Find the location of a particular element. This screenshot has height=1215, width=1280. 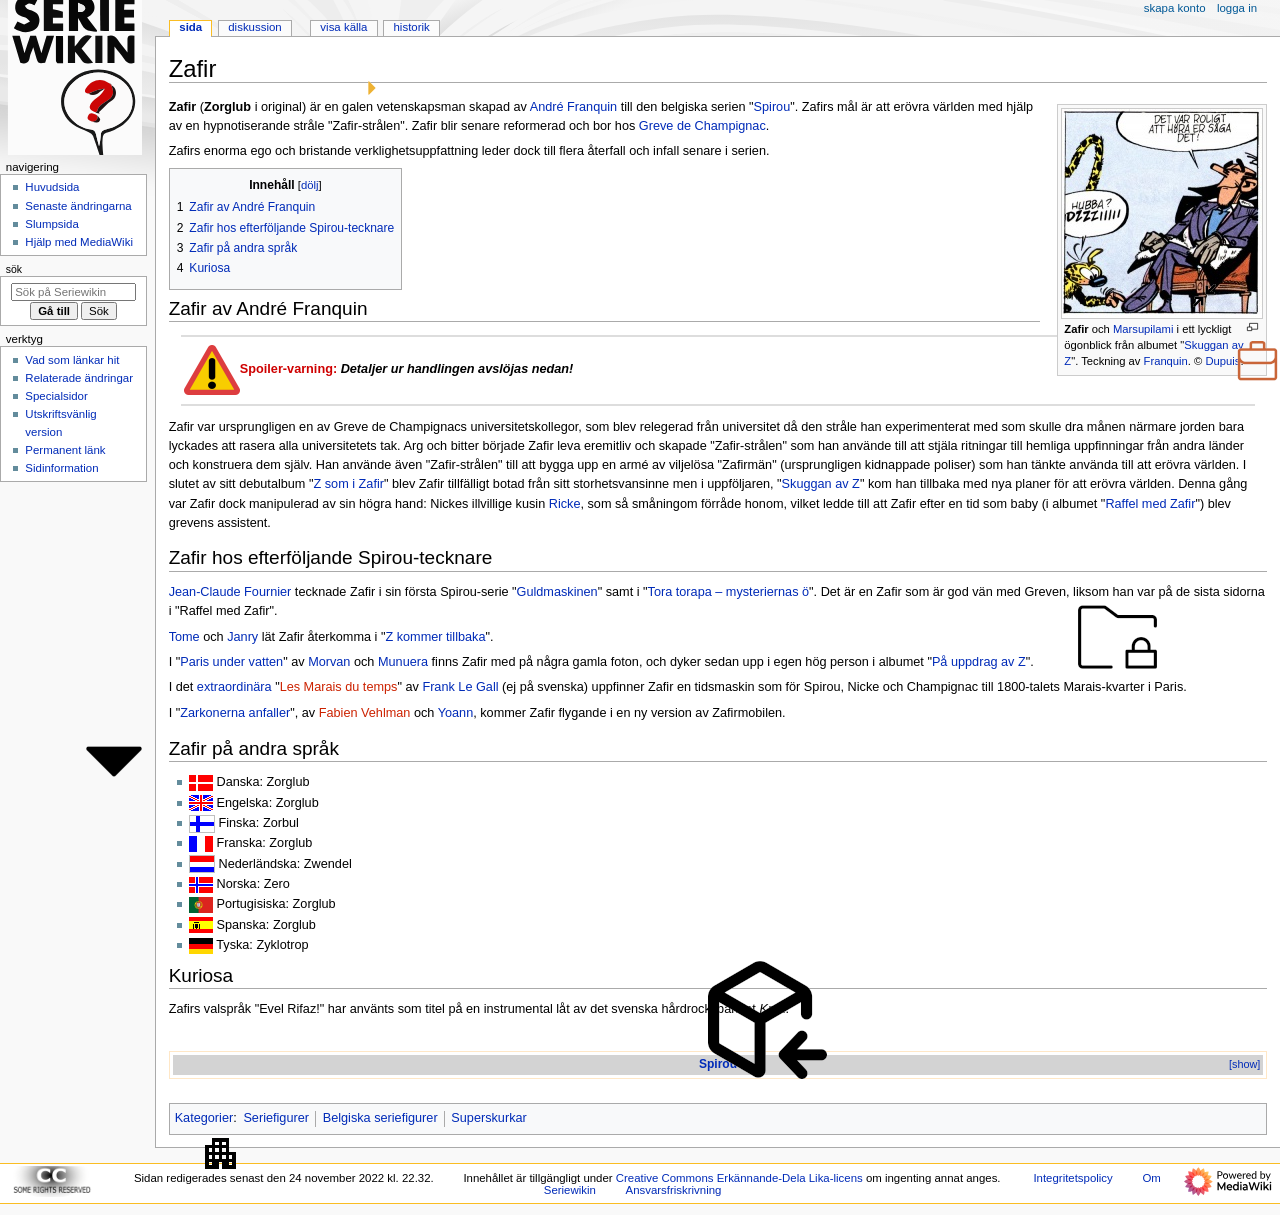

expand a dropdown menu is located at coordinates (114, 762).